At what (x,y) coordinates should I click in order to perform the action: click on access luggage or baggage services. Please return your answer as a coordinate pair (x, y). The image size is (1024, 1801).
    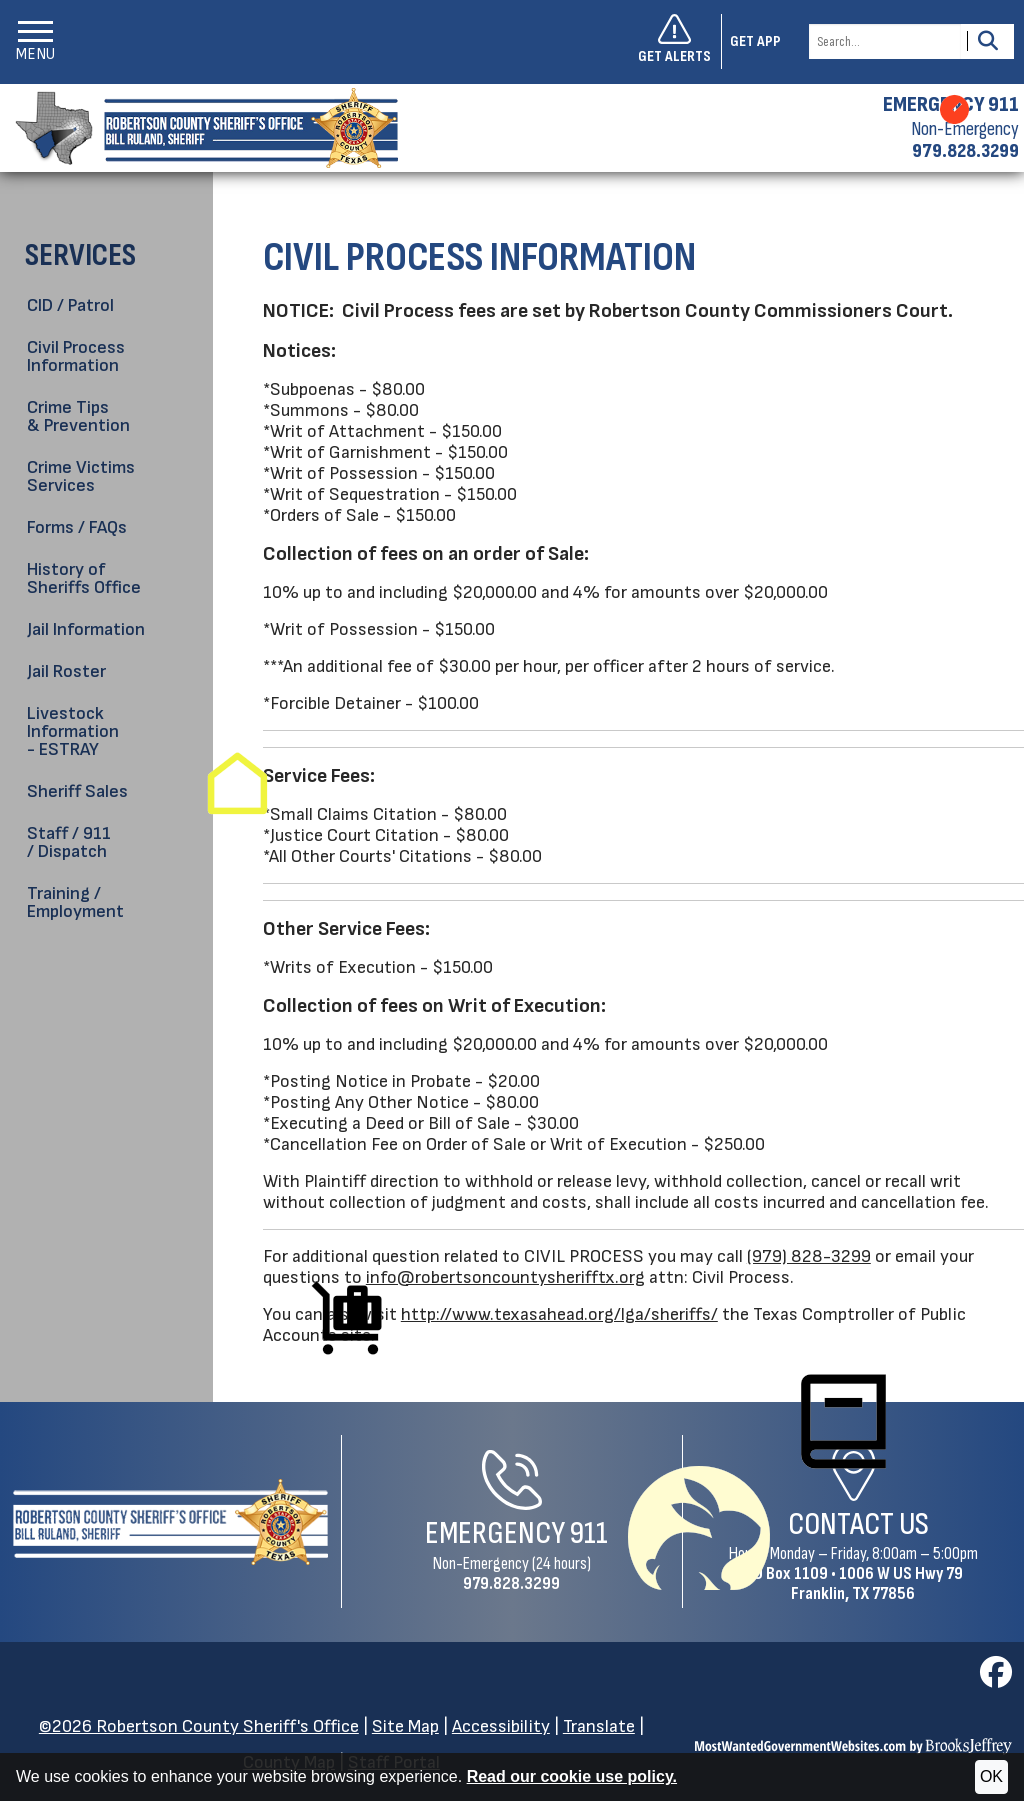
    Looking at the image, I should click on (350, 1316).